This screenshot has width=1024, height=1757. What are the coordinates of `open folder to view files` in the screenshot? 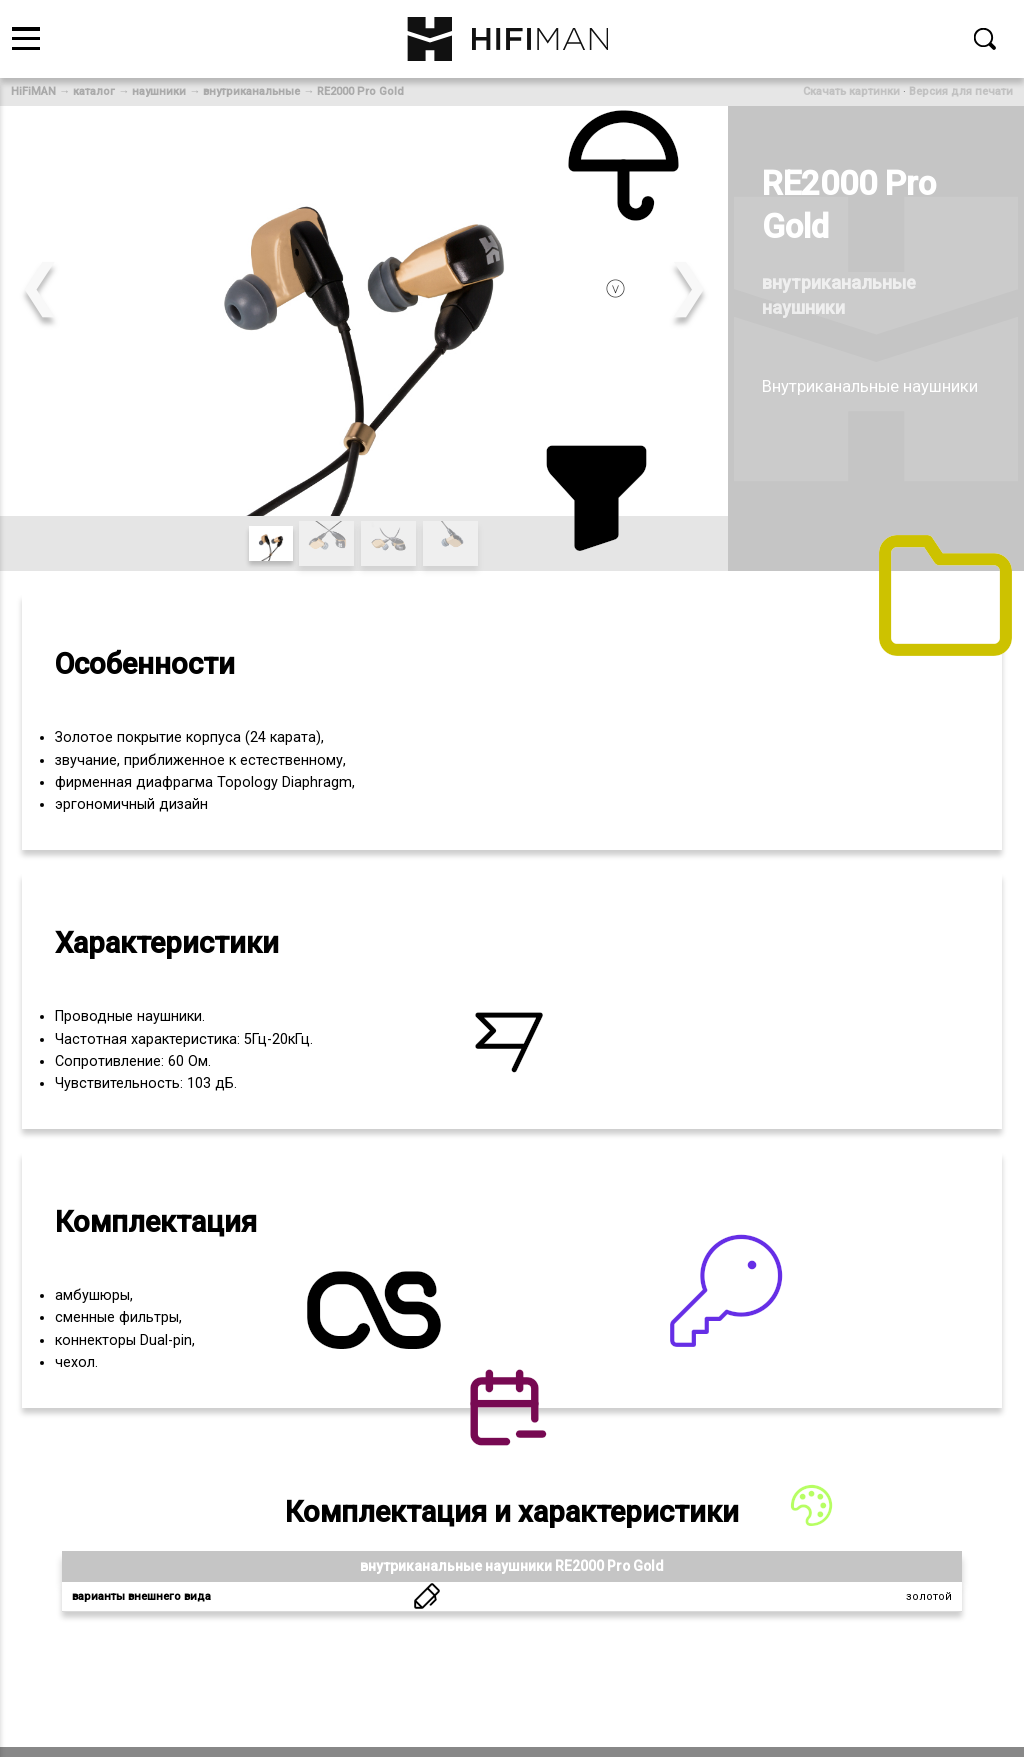 It's located at (945, 595).